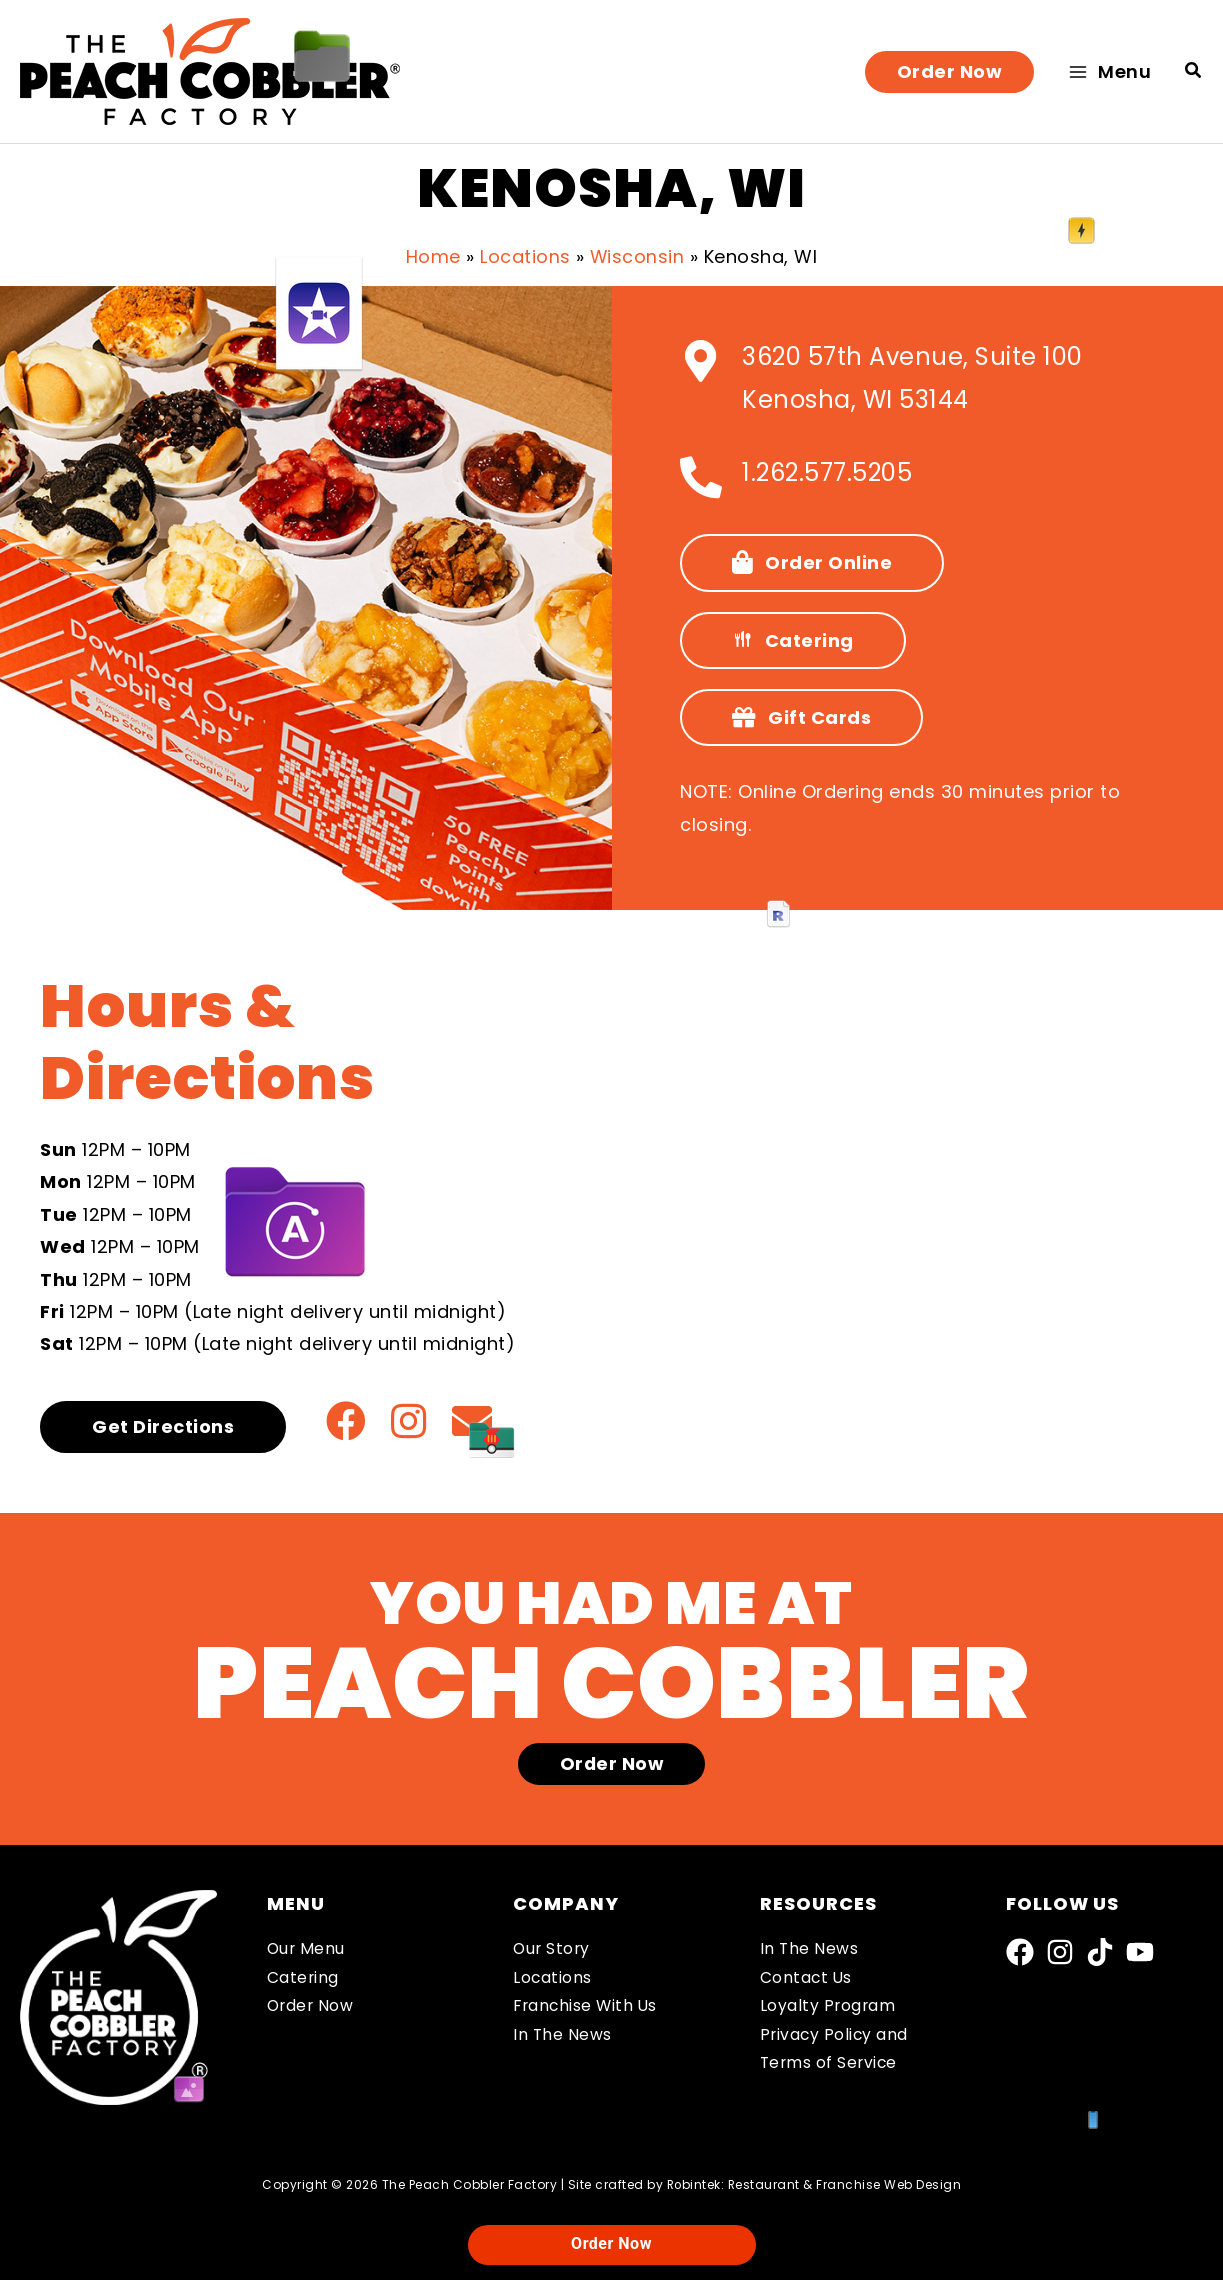 This screenshot has width=1223, height=2280. I want to click on folder ready to accept dragged files, so click(322, 56).